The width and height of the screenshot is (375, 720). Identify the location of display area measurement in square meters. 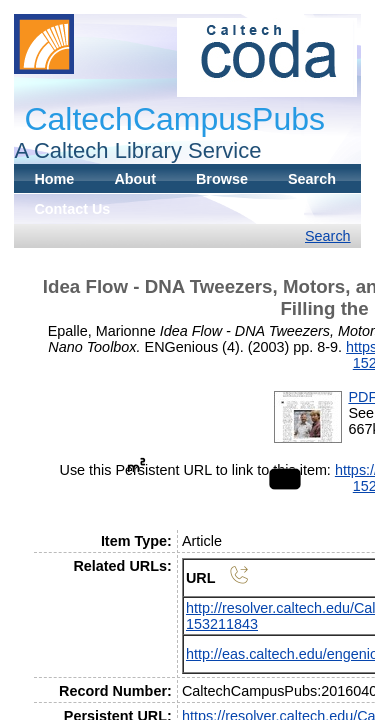
(136, 465).